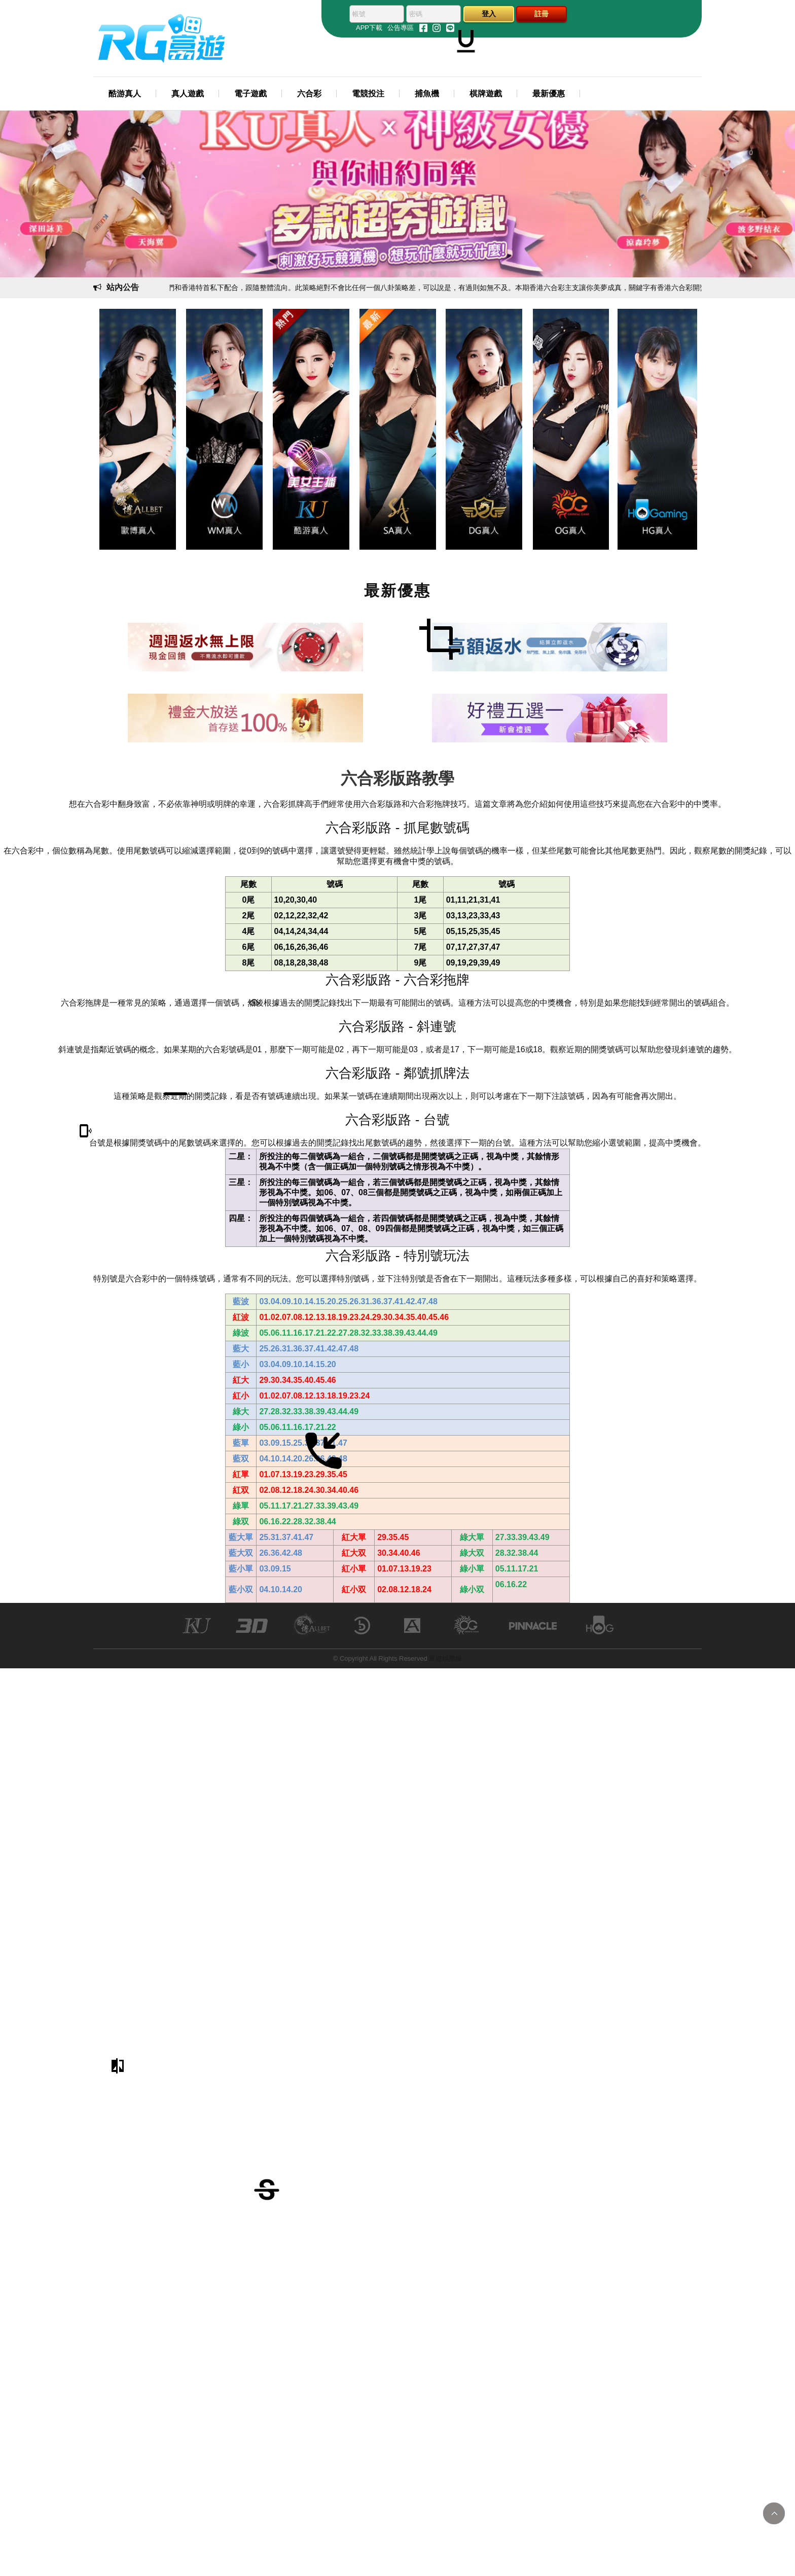  I want to click on insert a horizontal divider line, so click(175, 1094).